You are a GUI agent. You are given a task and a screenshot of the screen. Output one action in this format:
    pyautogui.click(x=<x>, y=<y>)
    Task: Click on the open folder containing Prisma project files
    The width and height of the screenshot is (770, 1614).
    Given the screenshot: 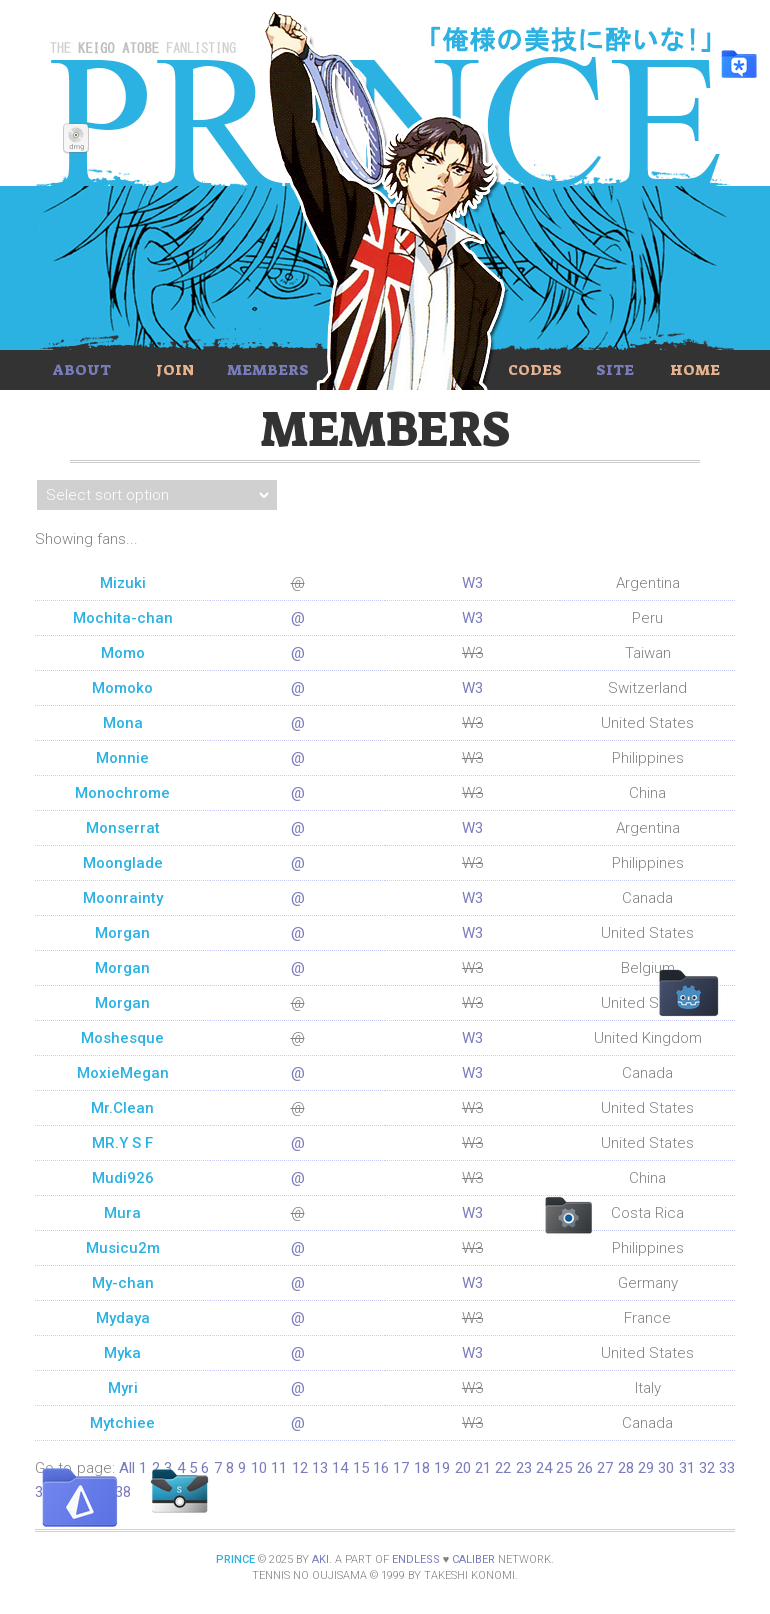 What is the action you would take?
    pyautogui.click(x=79, y=1499)
    